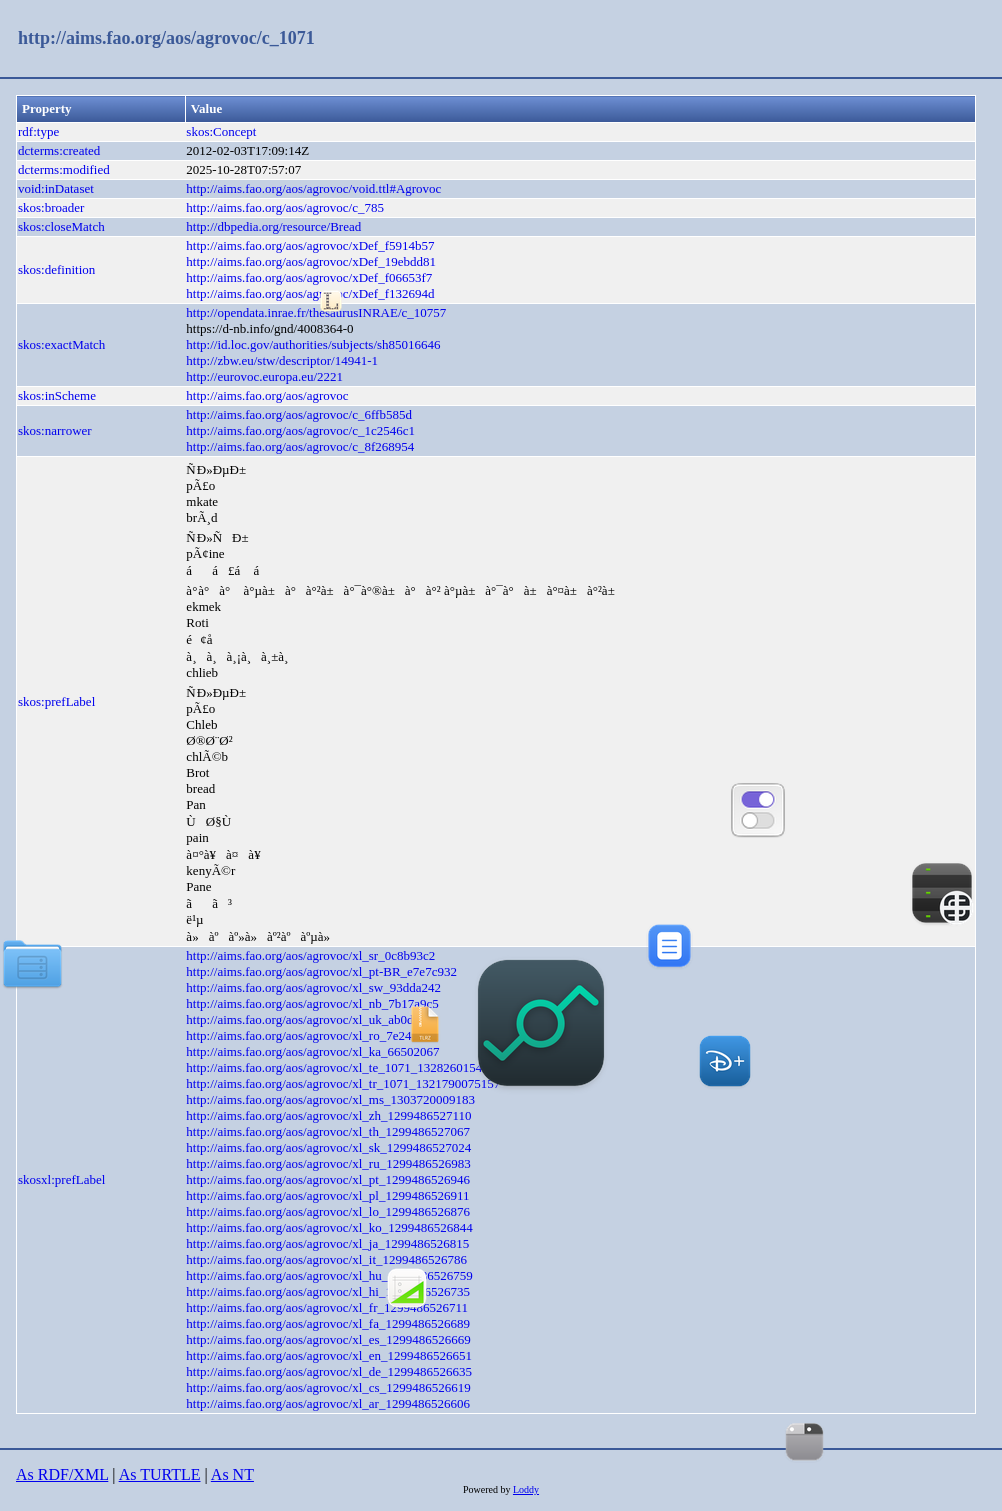 This screenshot has height=1511, width=1002. I want to click on open system actions or shortcuts settings, so click(669, 946).